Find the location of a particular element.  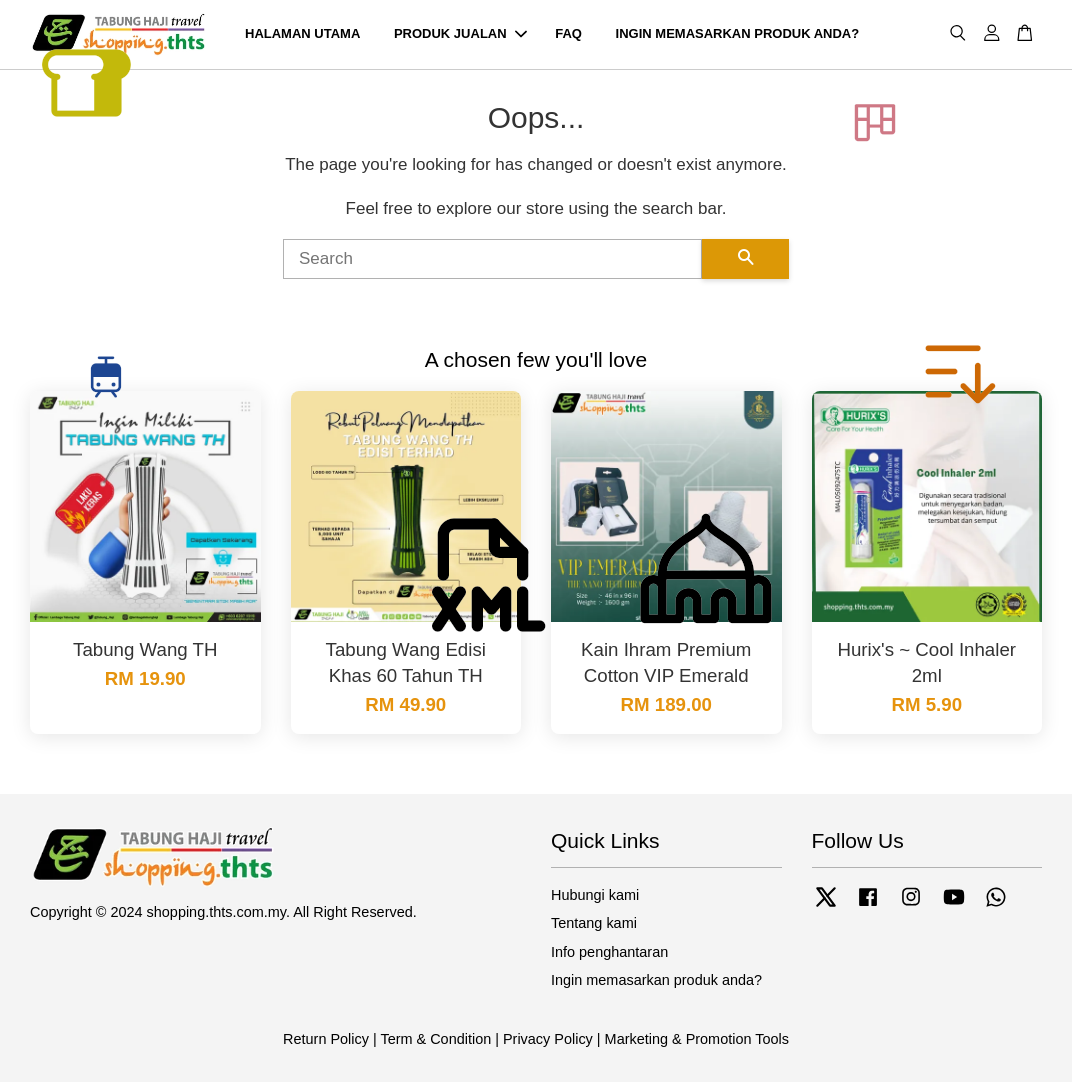

access tram or streetcar transit options is located at coordinates (106, 377).